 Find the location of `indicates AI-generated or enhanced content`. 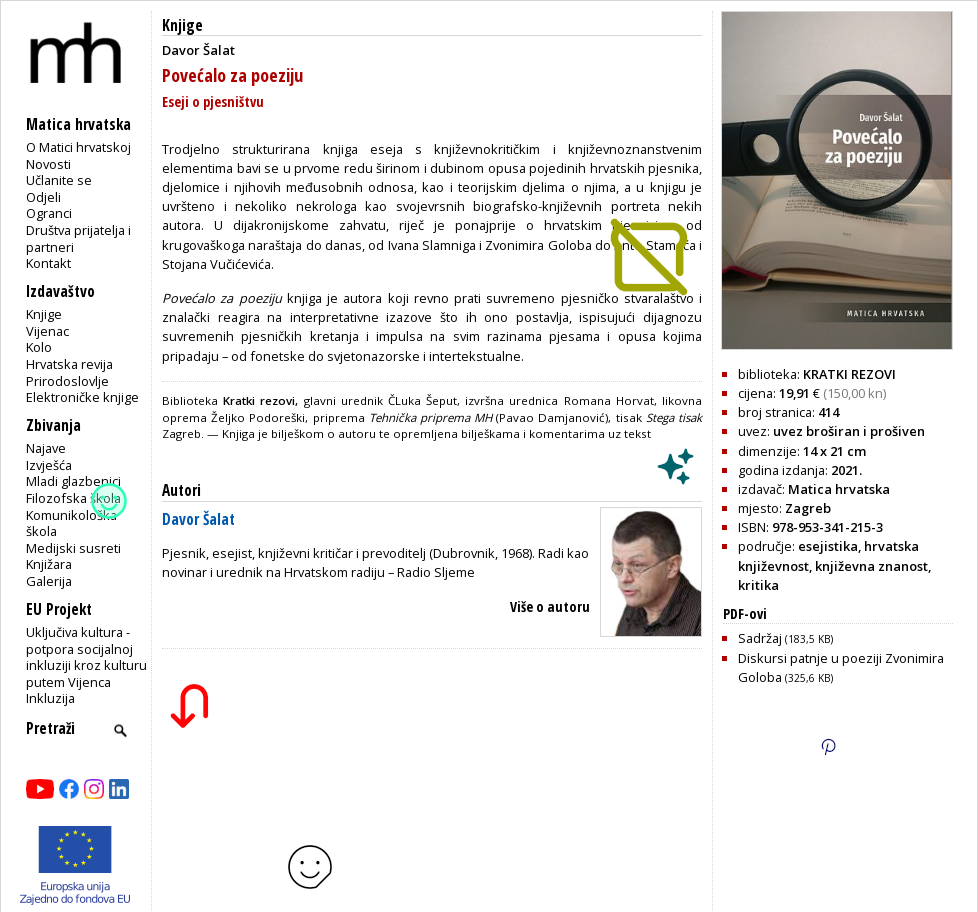

indicates AI-generated or enhanced content is located at coordinates (675, 466).